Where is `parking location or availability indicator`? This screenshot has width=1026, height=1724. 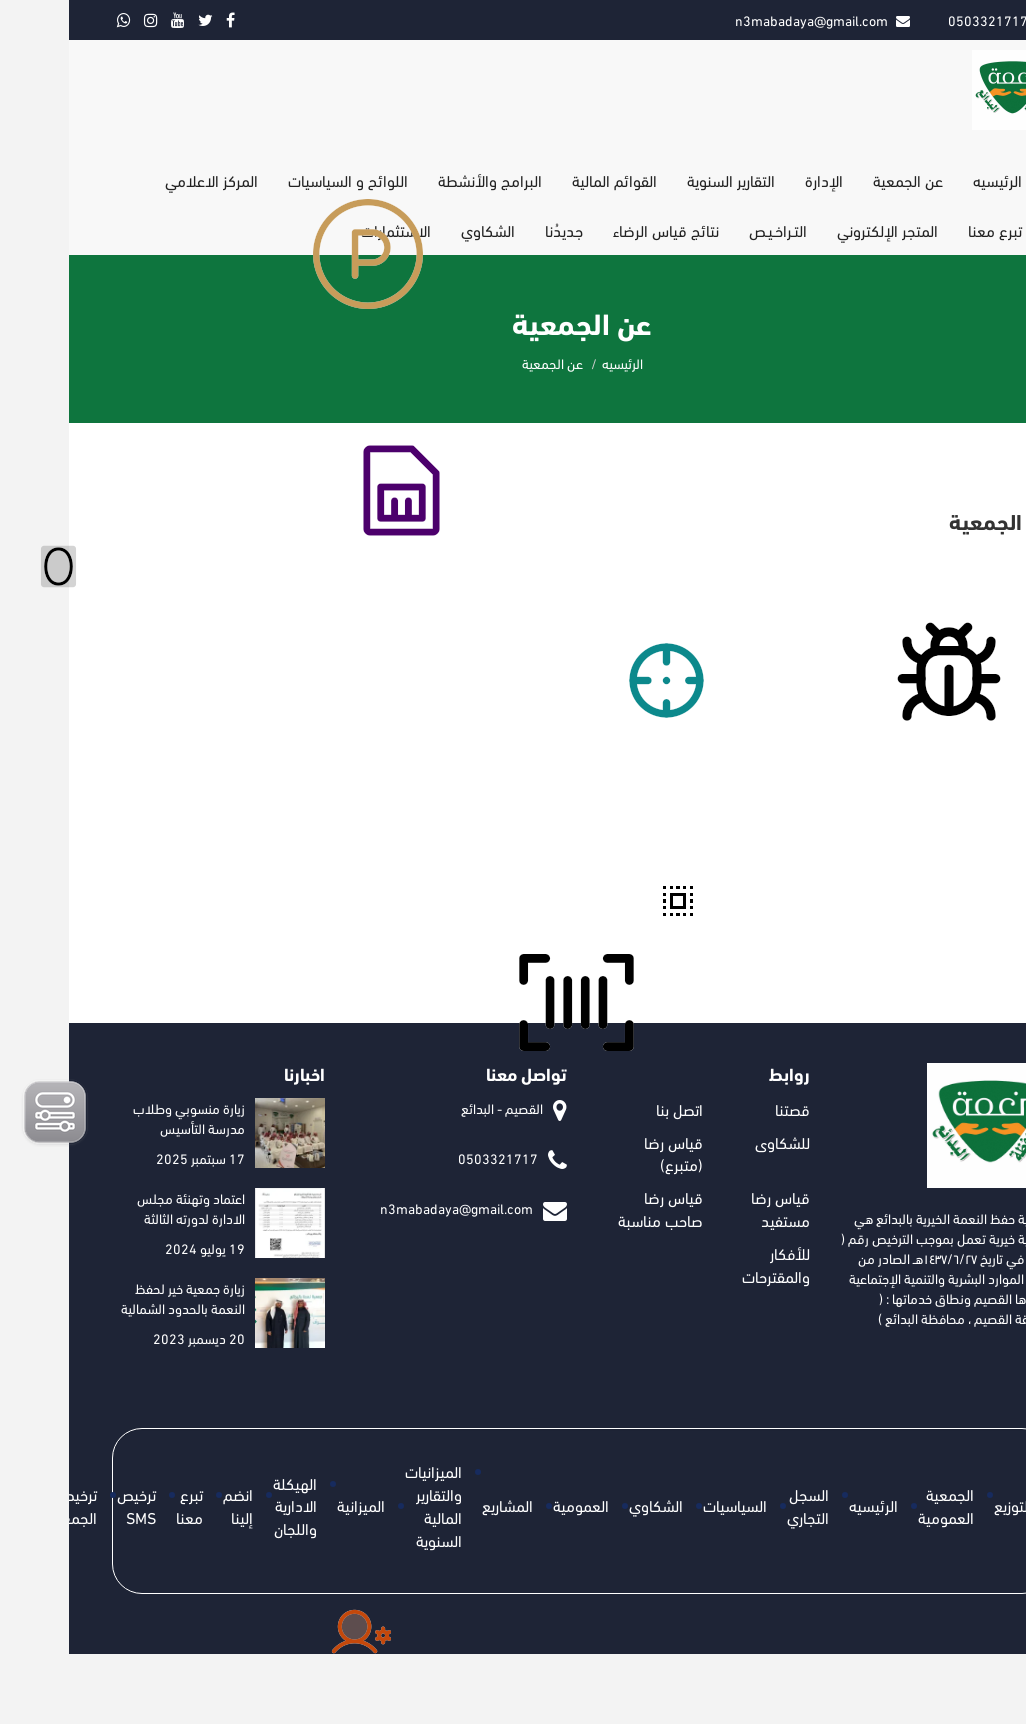
parking location or availability indicator is located at coordinates (368, 254).